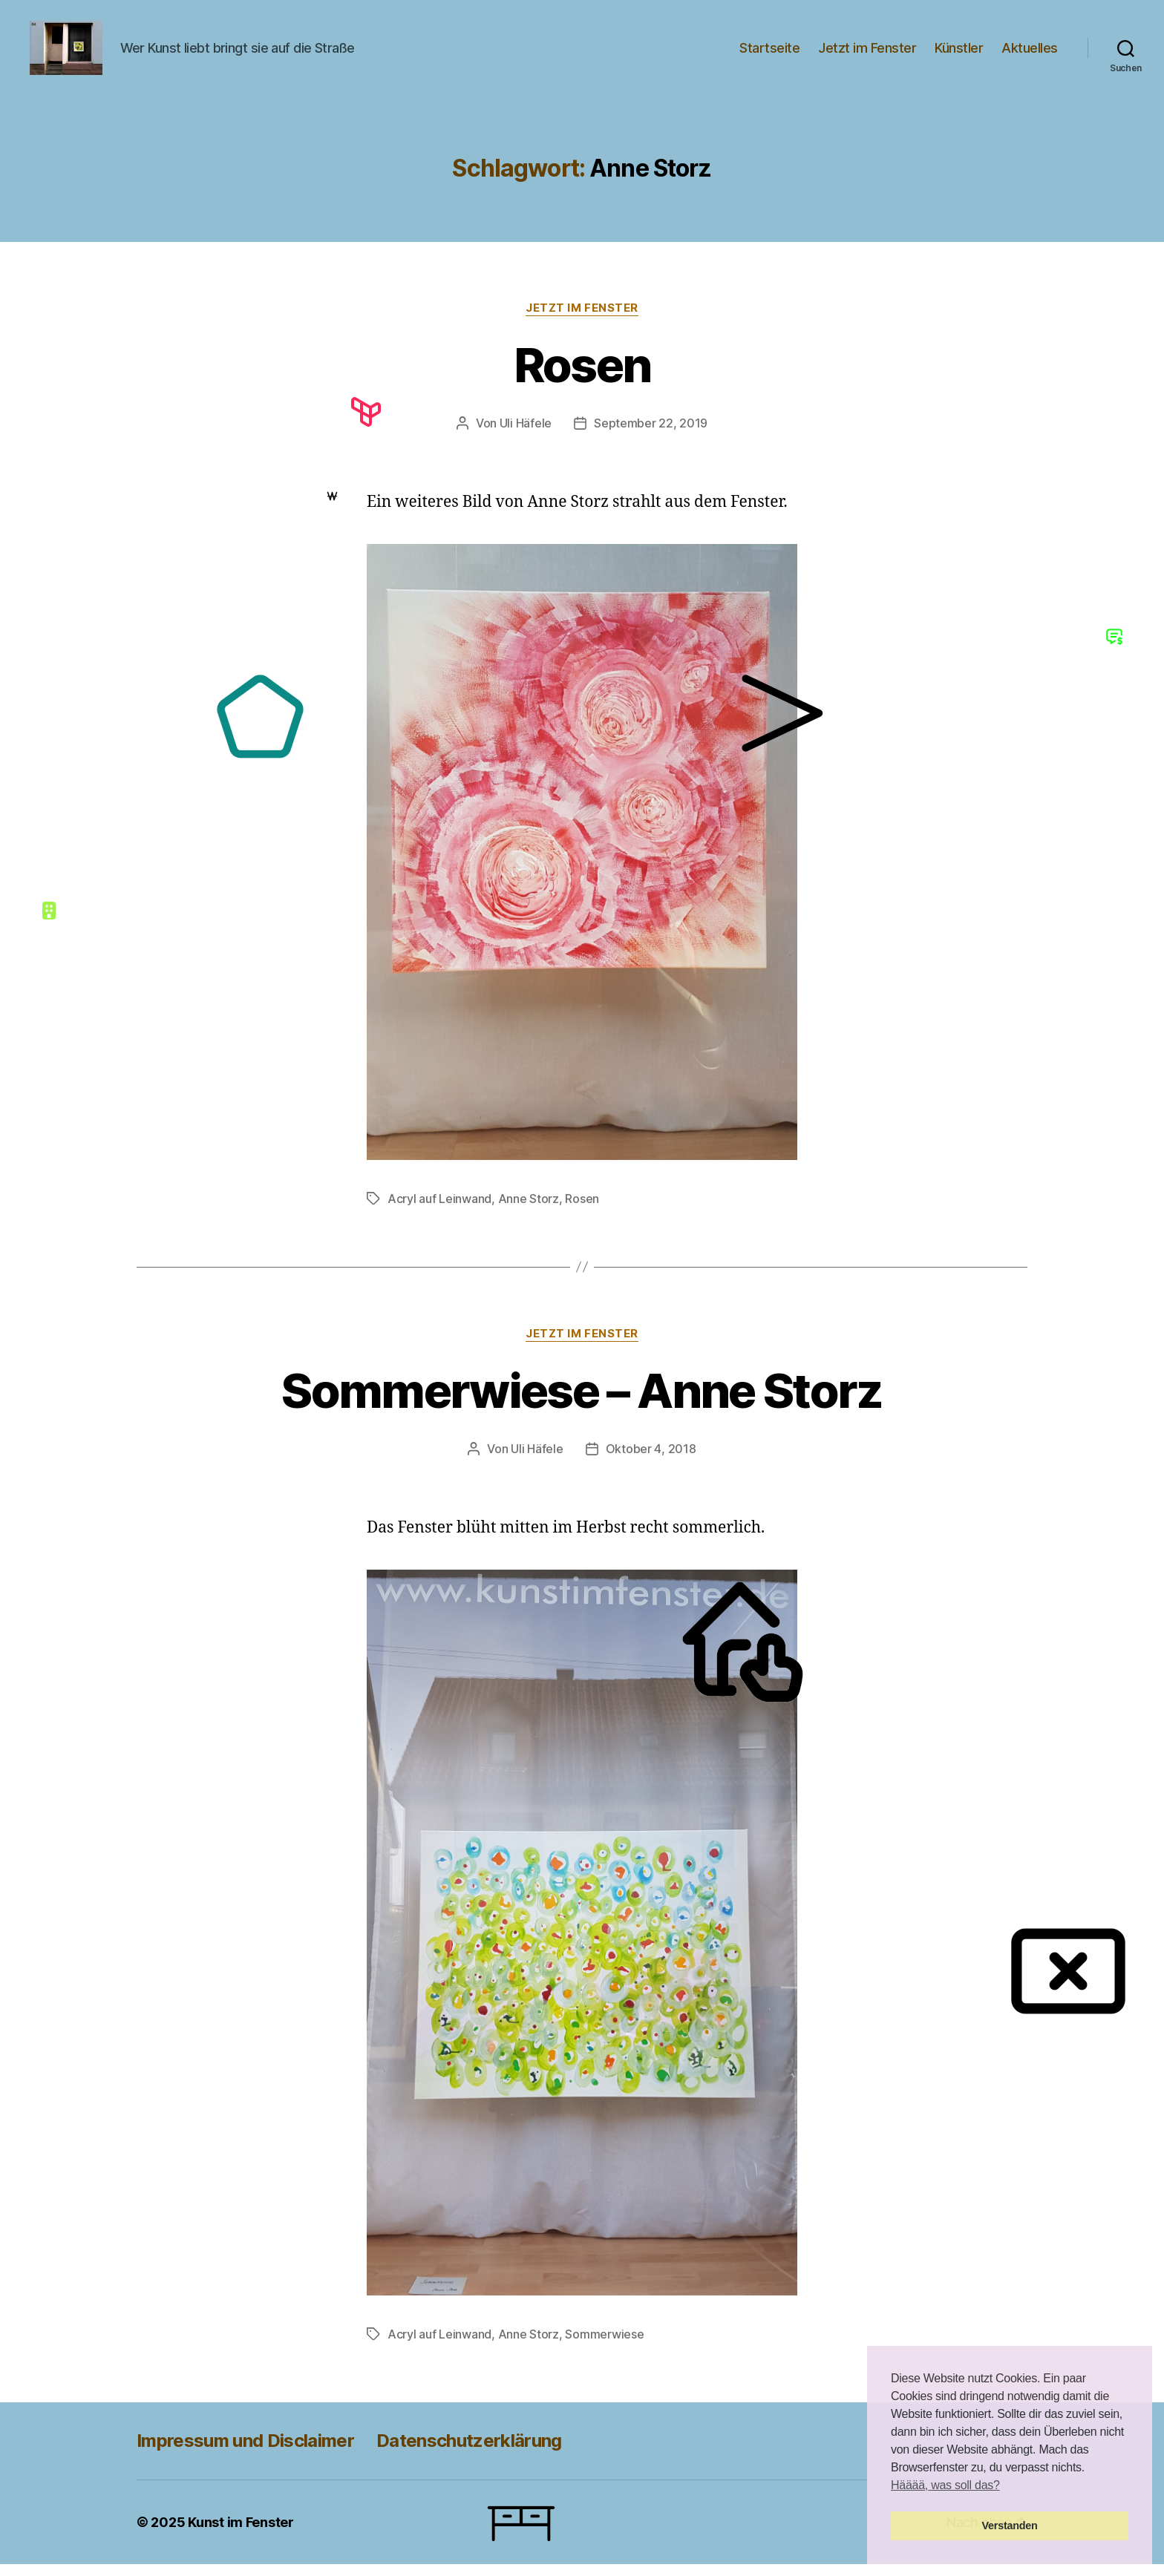 This screenshot has height=2576, width=1164. I want to click on view payment or transaction messages, so click(1114, 636).